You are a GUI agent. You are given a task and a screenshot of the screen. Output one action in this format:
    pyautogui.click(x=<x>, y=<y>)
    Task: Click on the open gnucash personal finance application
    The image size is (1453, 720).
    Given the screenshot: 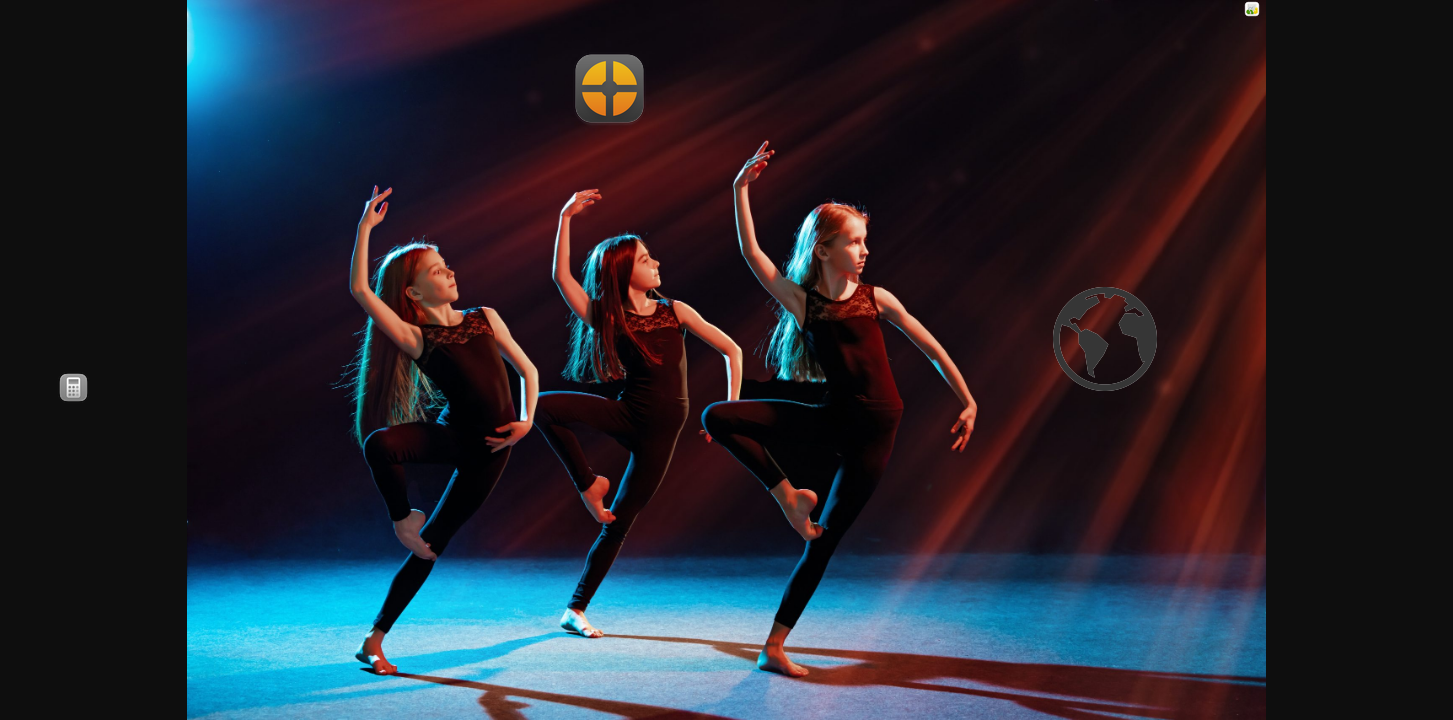 What is the action you would take?
    pyautogui.click(x=1252, y=9)
    